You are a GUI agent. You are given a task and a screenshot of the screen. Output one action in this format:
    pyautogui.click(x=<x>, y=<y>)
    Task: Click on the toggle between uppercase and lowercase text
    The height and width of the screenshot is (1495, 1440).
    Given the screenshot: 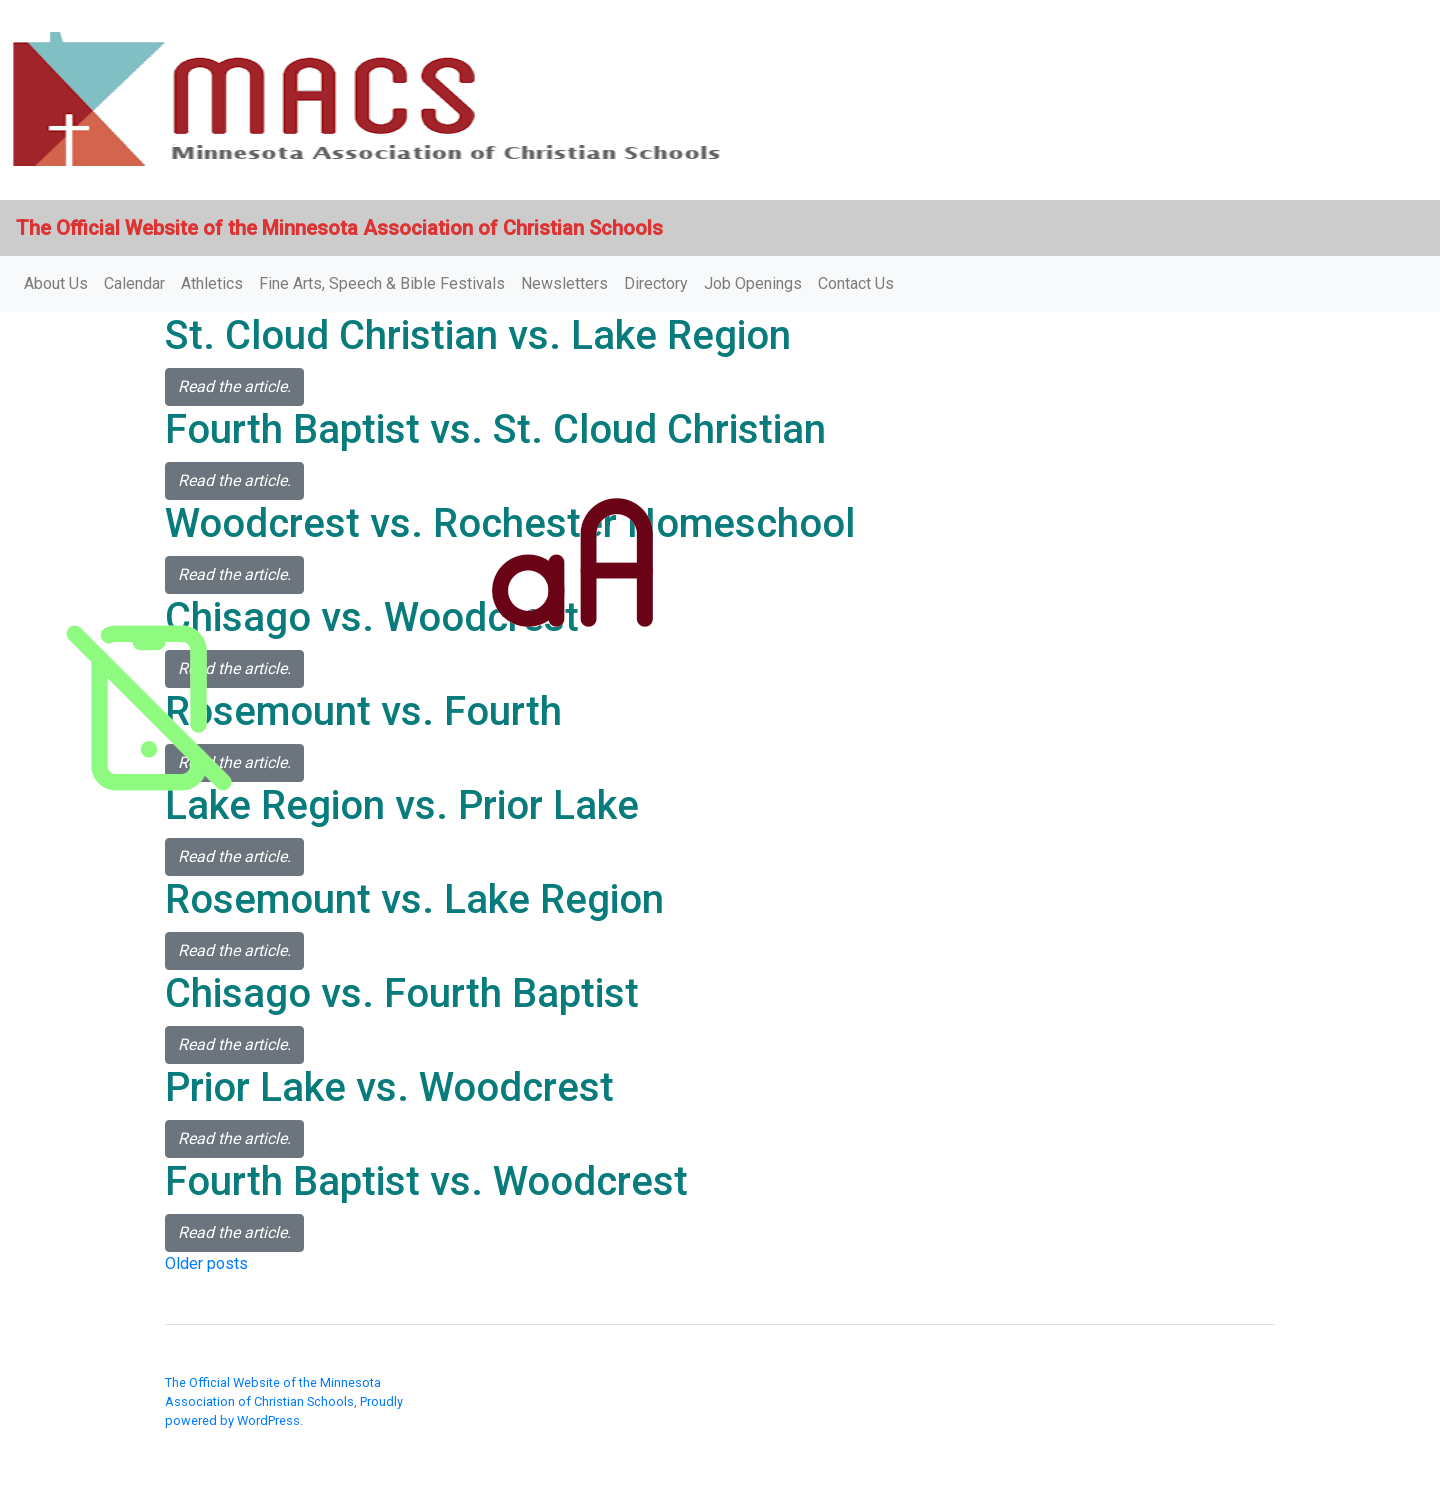 What is the action you would take?
    pyautogui.click(x=572, y=562)
    